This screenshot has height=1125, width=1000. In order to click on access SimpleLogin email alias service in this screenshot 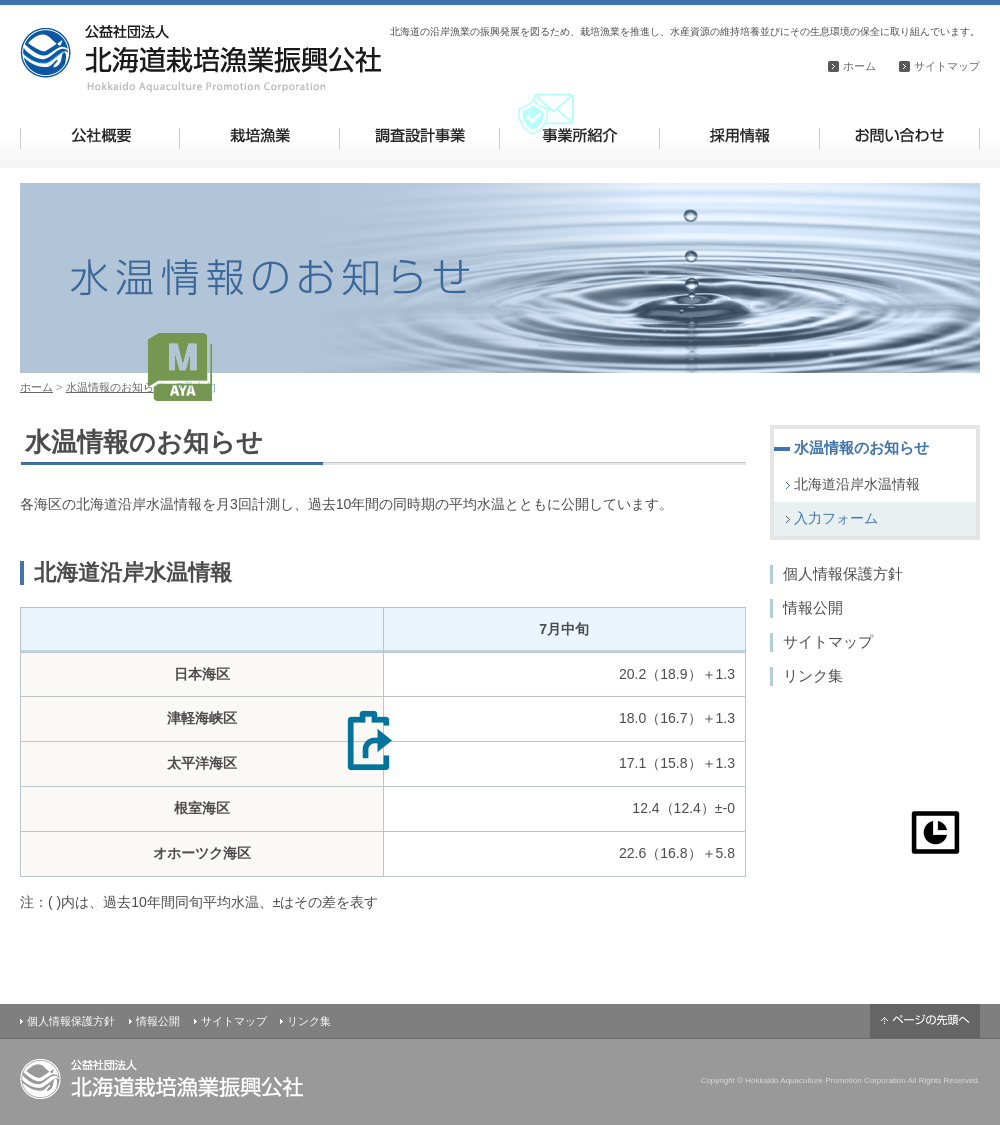, I will do `click(546, 114)`.